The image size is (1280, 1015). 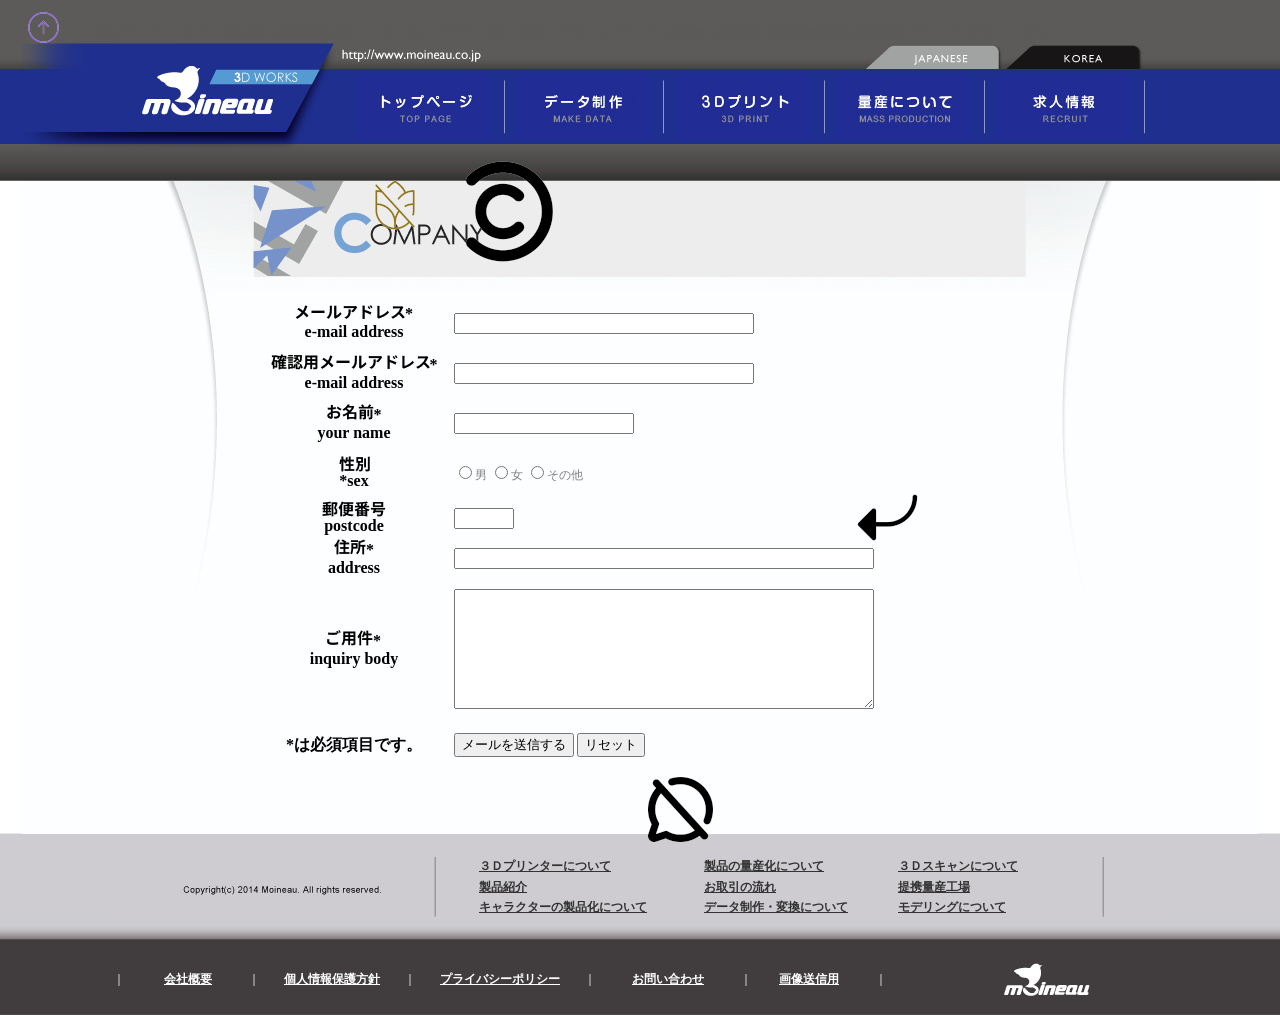 I want to click on upload a file or content, so click(x=43, y=27).